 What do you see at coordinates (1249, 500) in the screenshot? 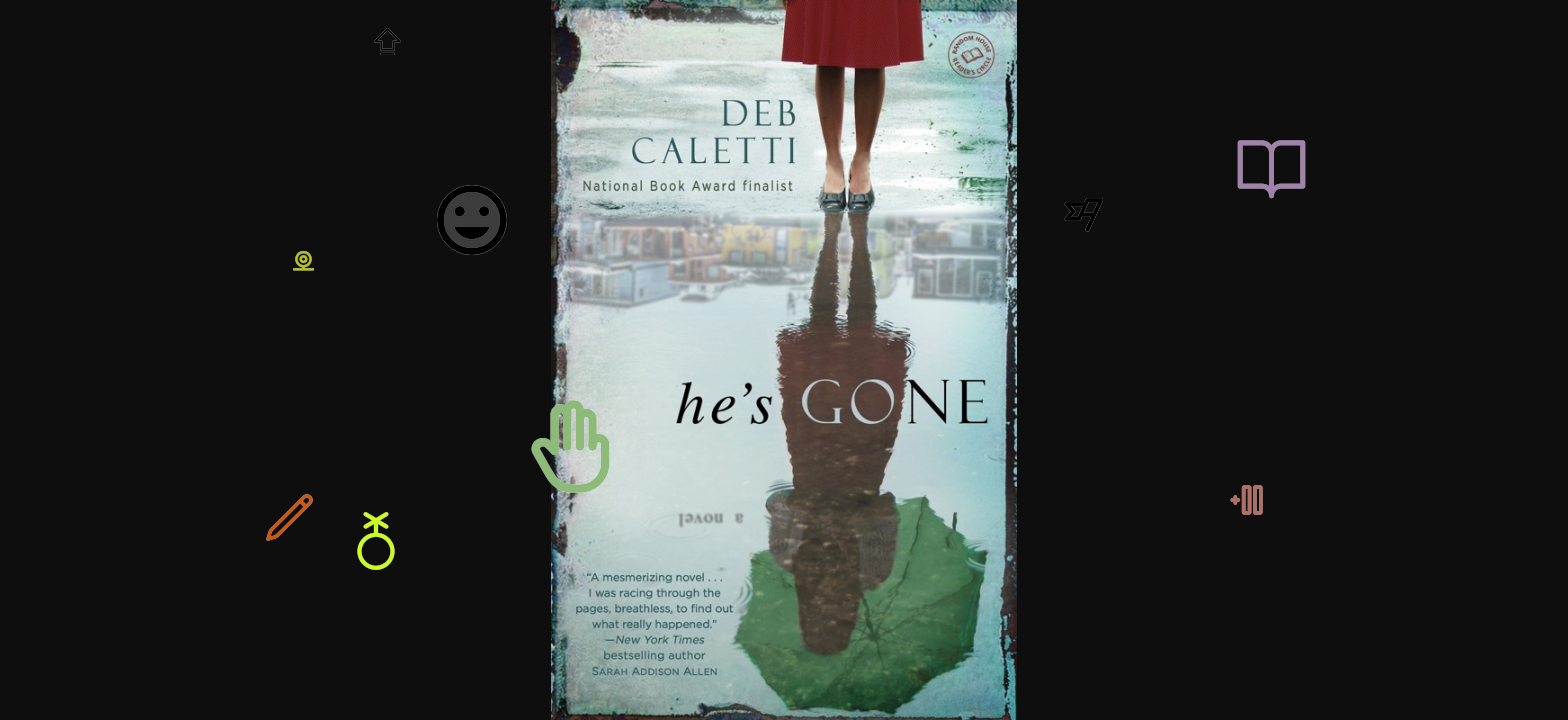
I see `add a new column to the left` at bounding box center [1249, 500].